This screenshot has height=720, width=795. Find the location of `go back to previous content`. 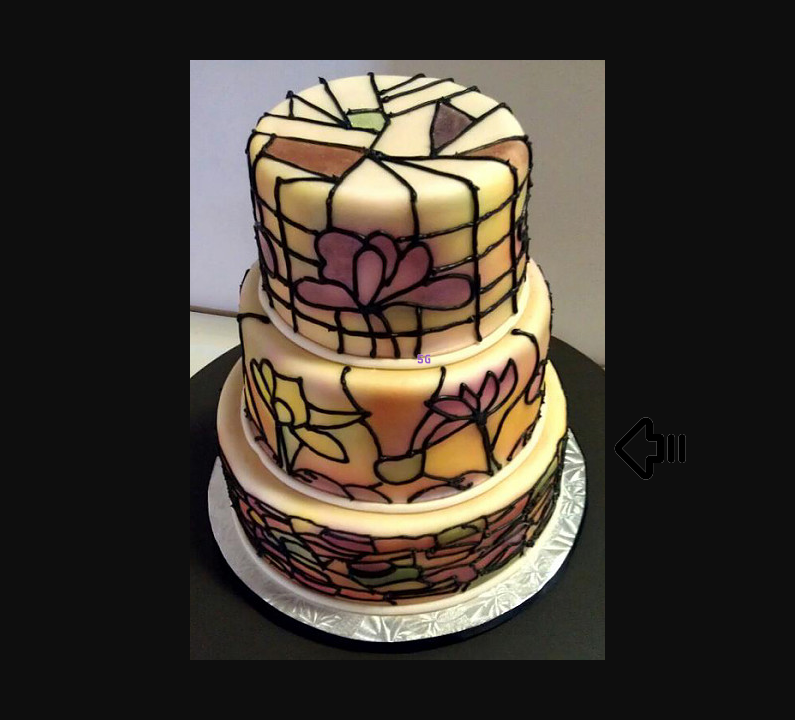

go back to previous content is located at coordinates (649, 448).